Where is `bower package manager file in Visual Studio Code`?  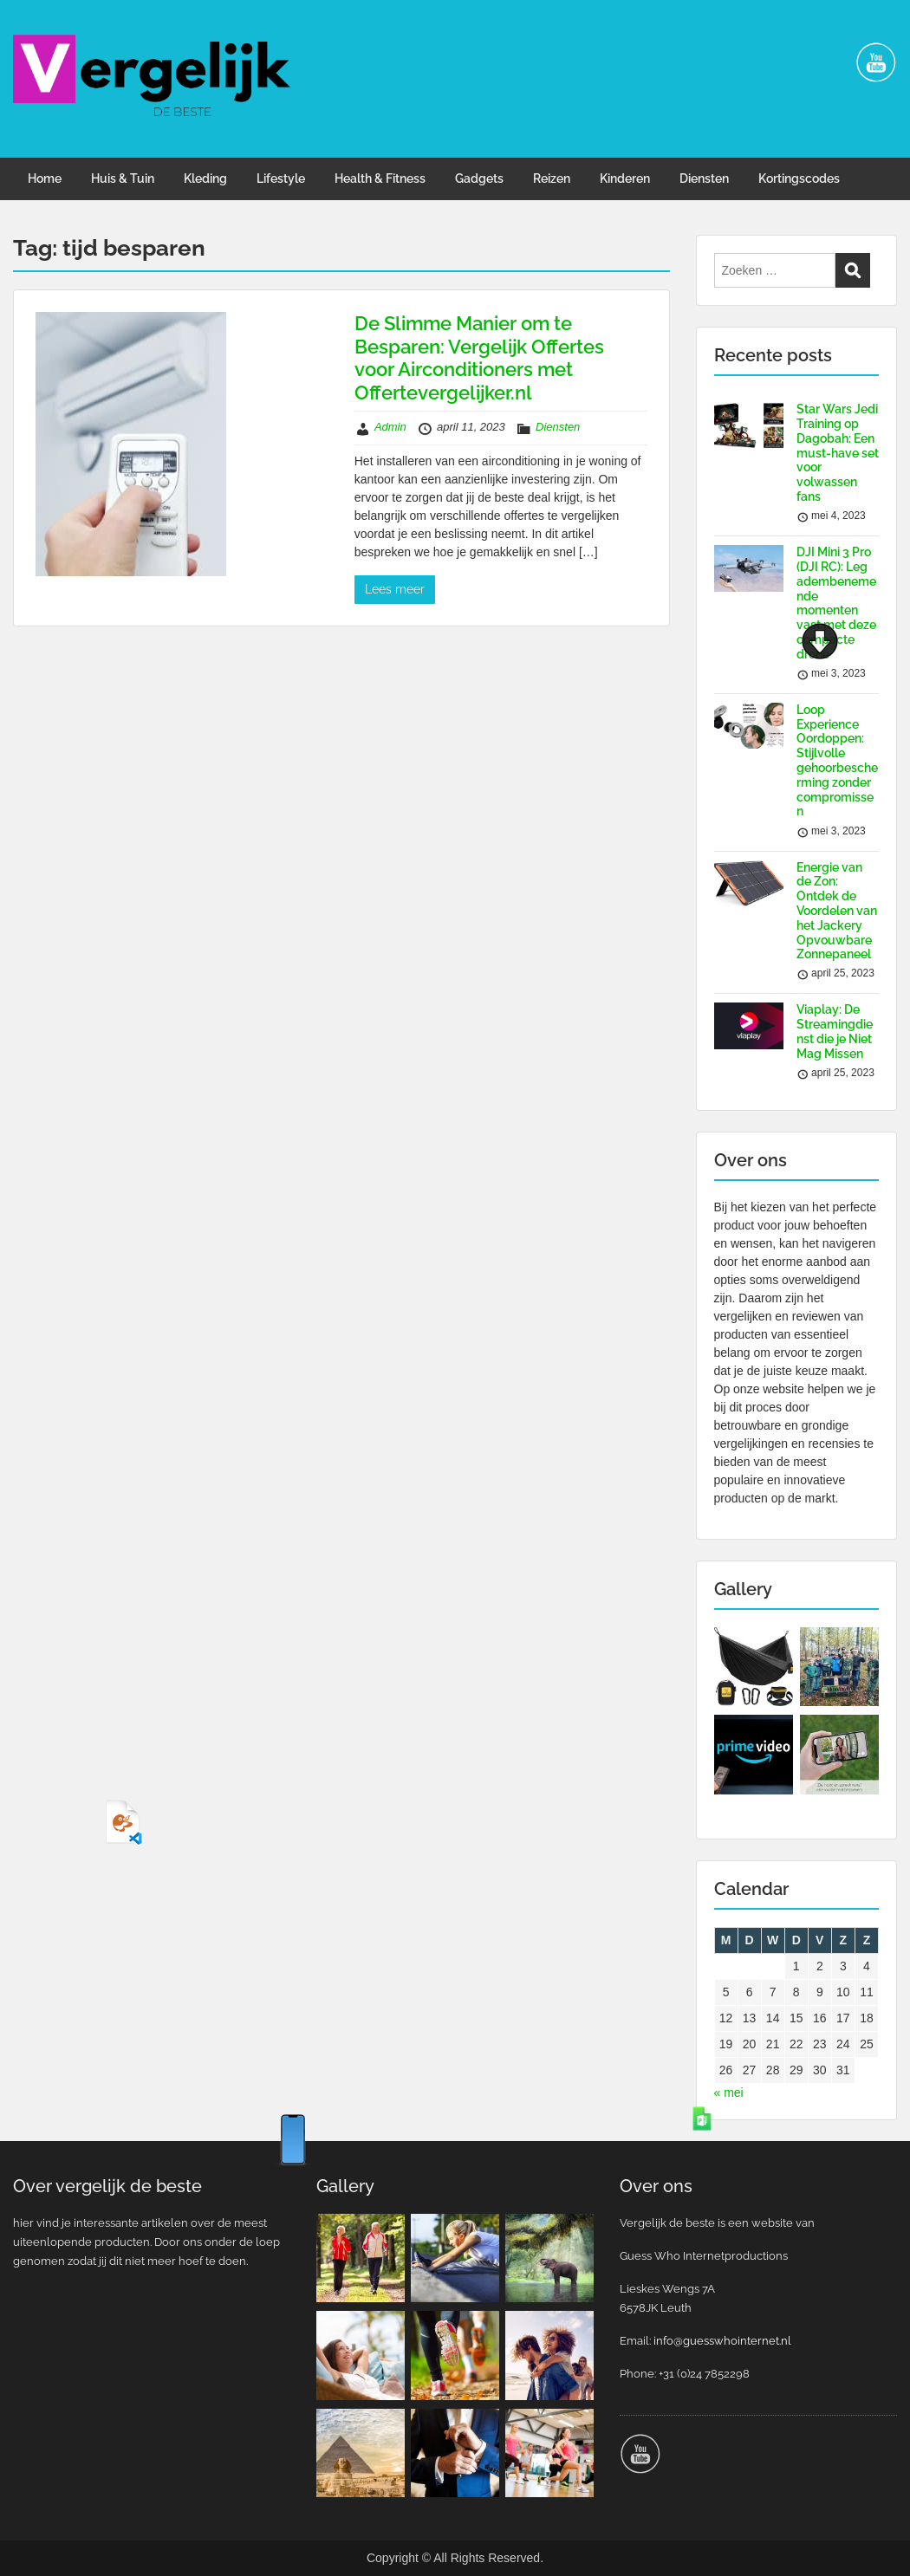 bower package manager file in Visual Studio Code is located at coordinates (122, 1822).